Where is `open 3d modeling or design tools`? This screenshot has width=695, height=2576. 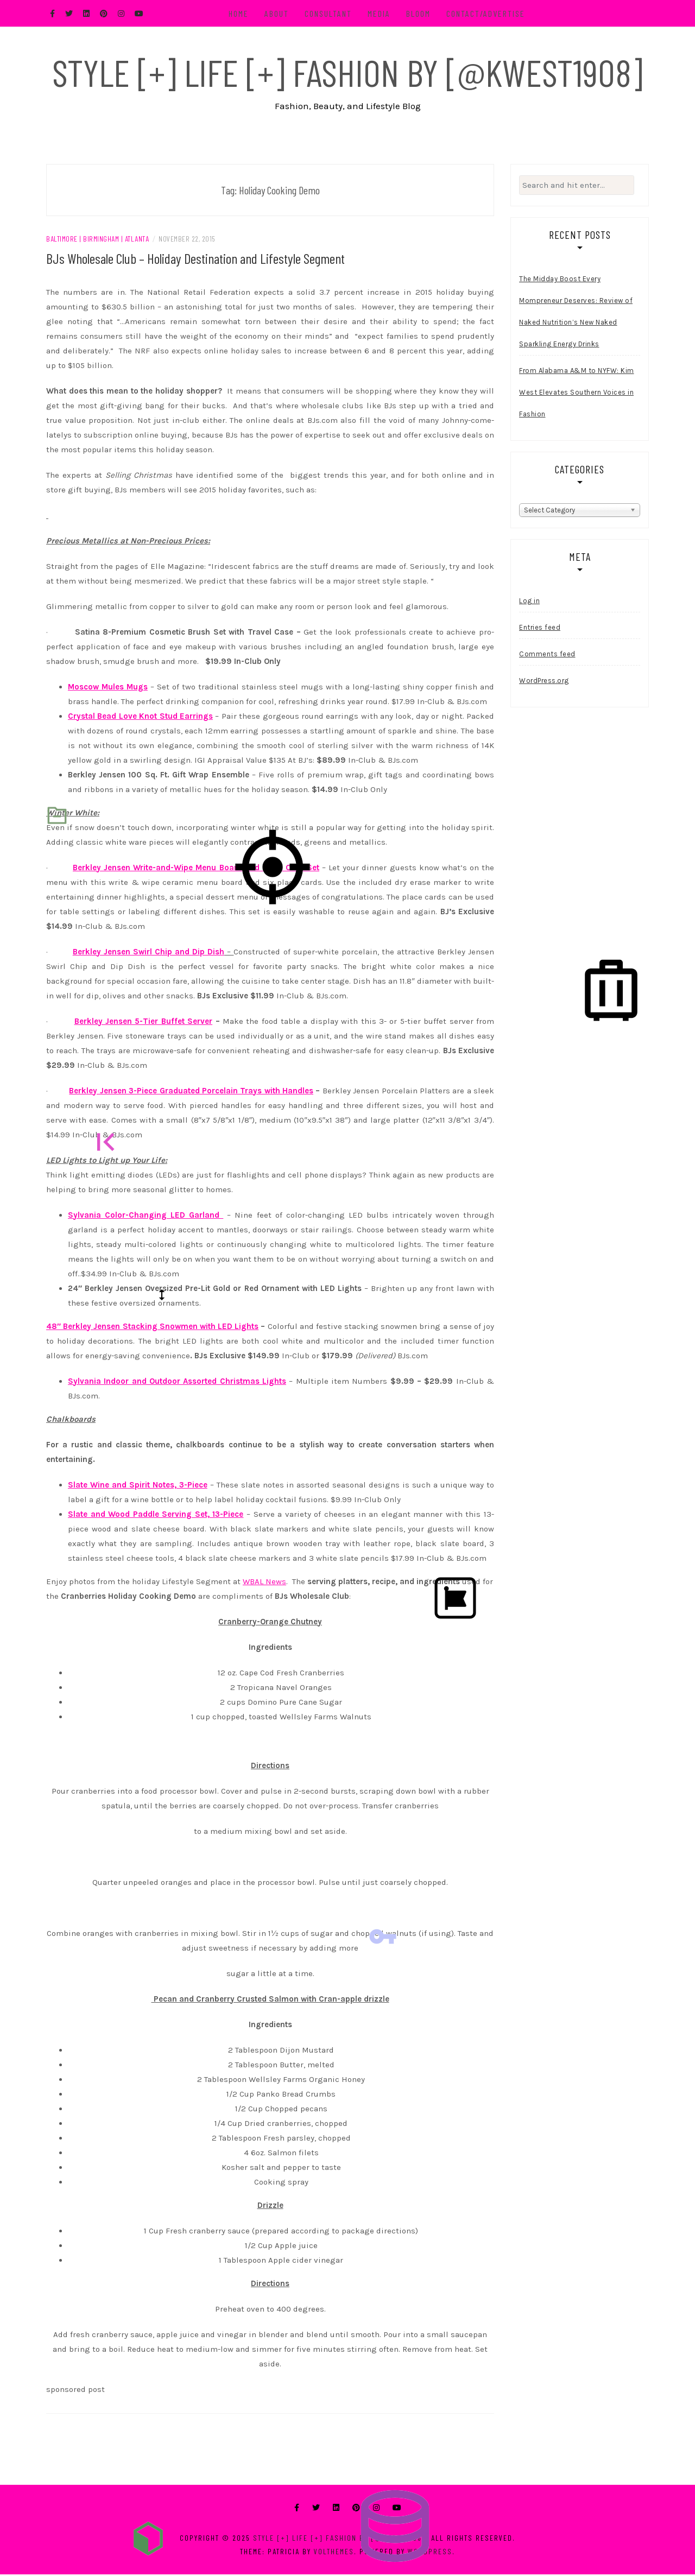
open 3d modeling or design tools is located at coordinates (148, 2539).